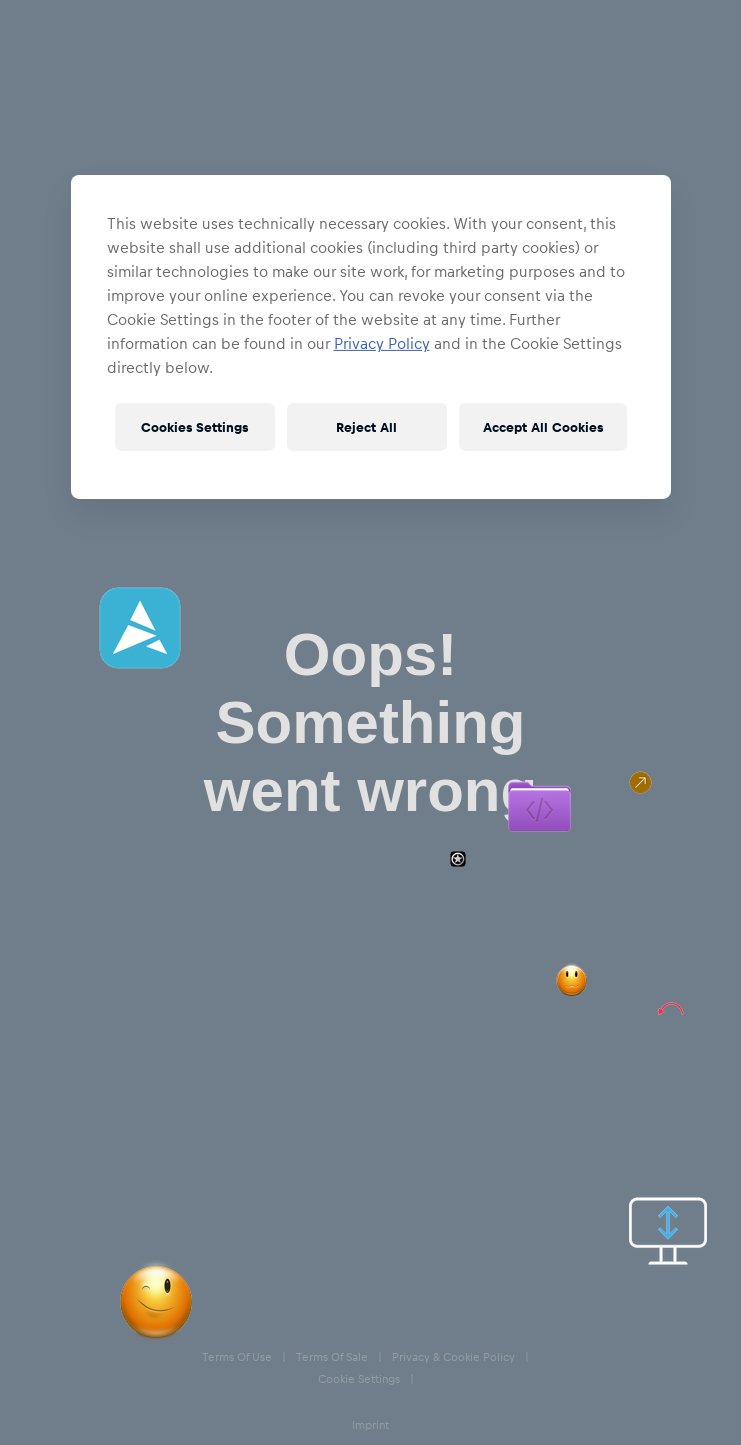  What do you see at coordinates (140, 628) in the screenshot?
I see `launch the artix linux application` at bounding box center [140, 628].